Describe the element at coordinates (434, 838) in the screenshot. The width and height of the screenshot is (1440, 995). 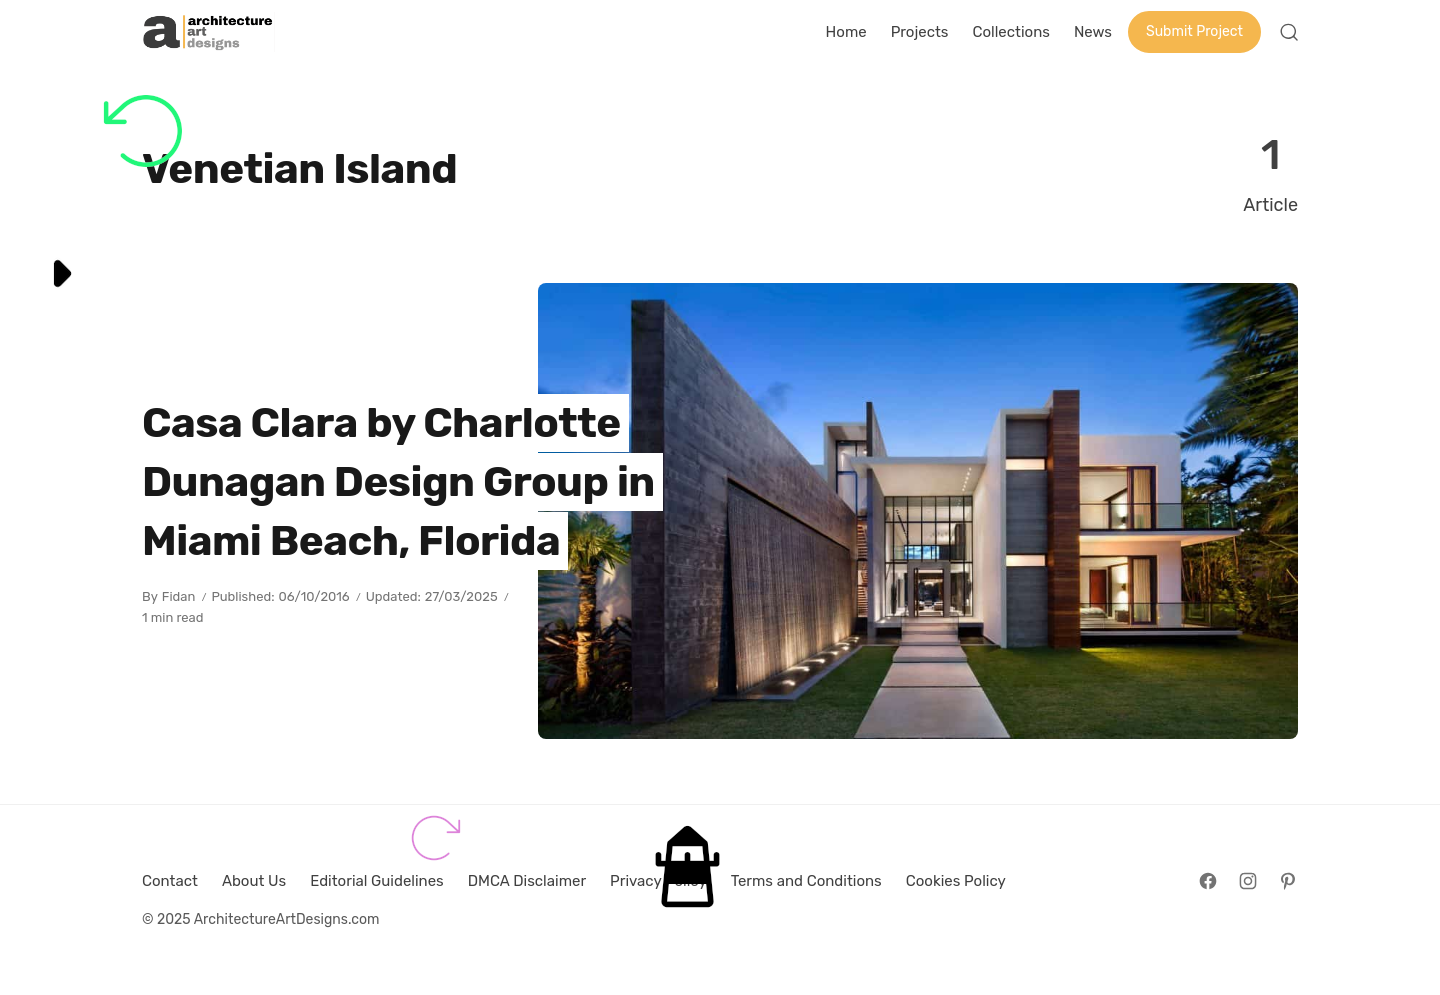
I see `refresh or reload content` at that location.